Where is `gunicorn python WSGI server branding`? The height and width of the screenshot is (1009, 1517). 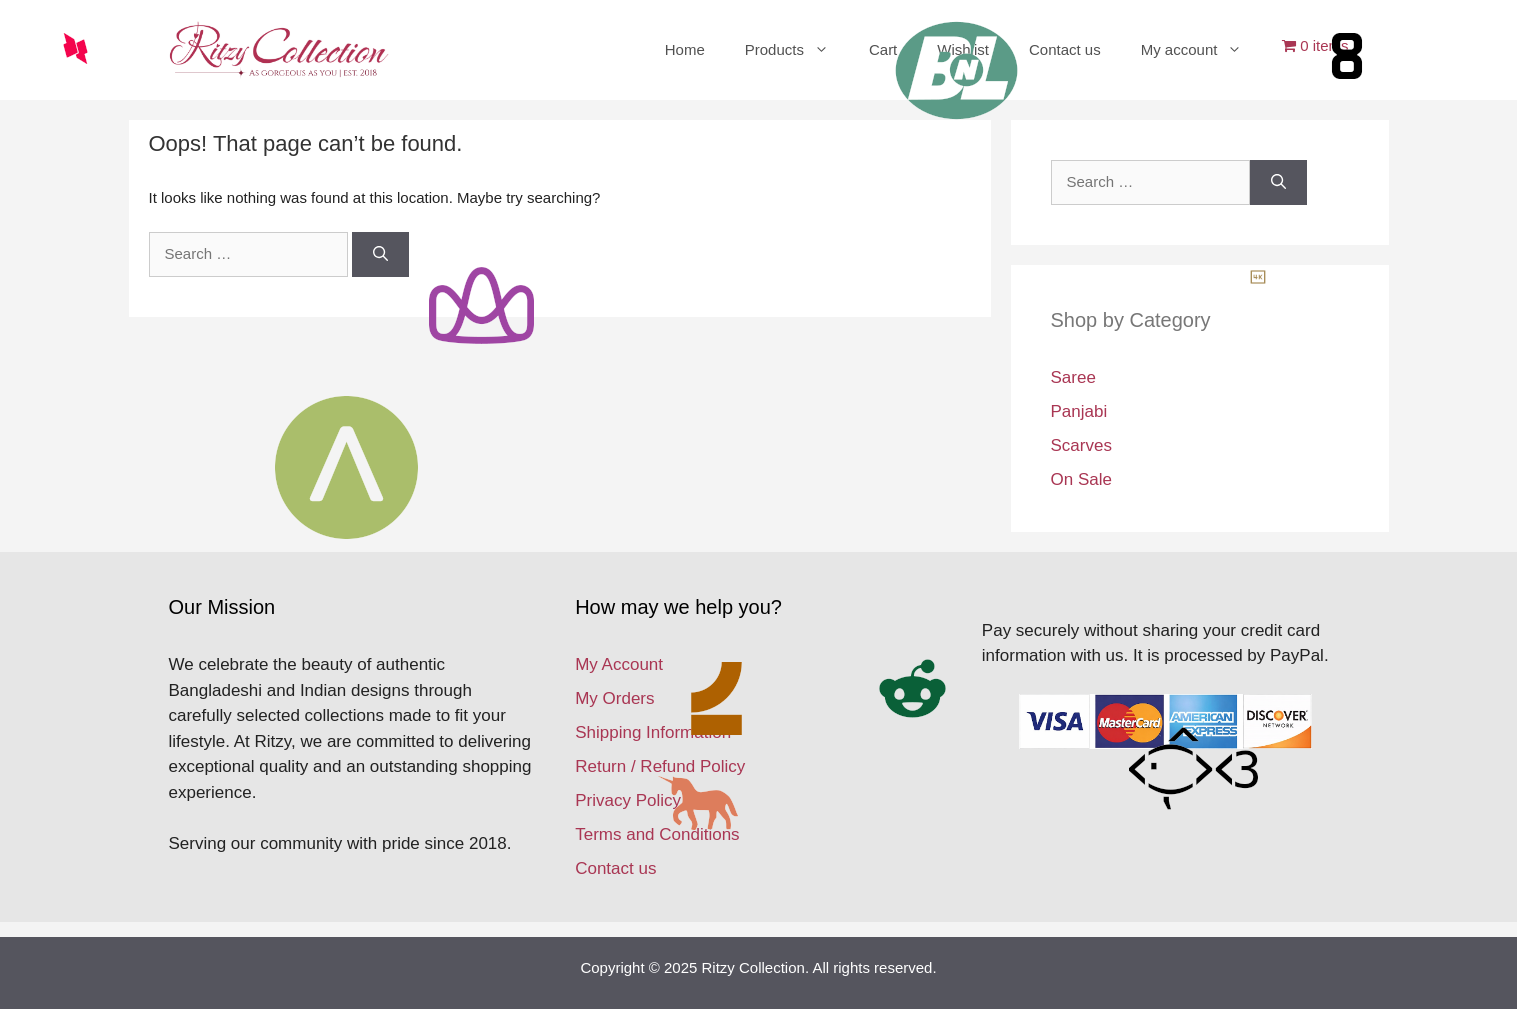 gunicorn python WSGI server branding is located at coordinates (698, 803).